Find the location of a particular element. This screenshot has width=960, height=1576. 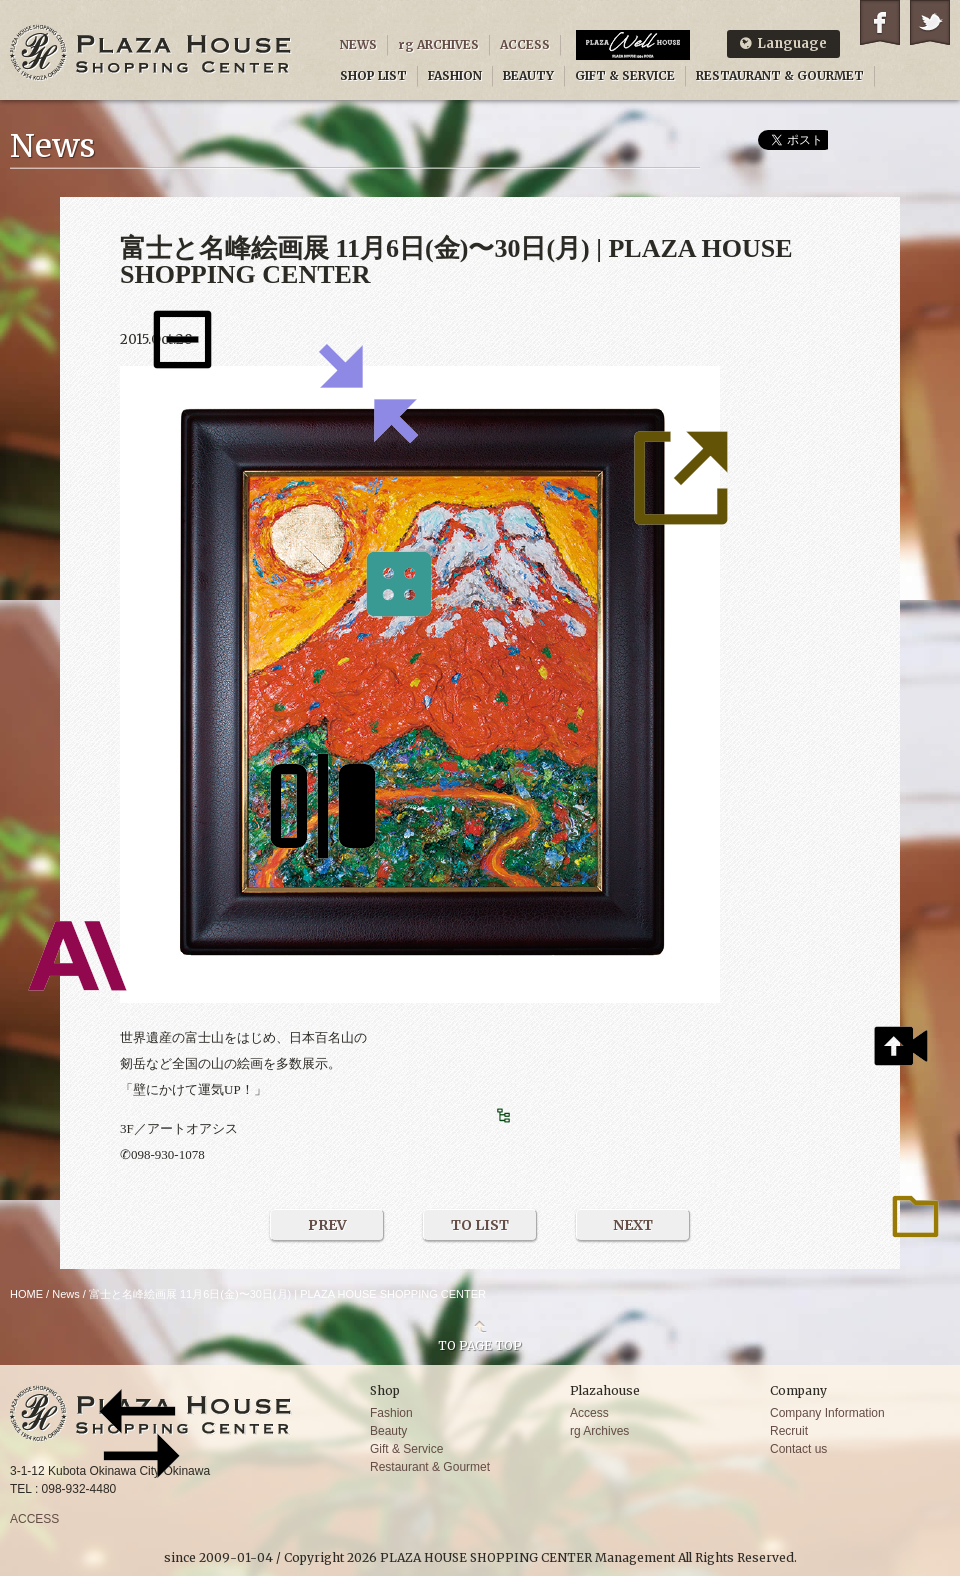

collapse or minimize an expanded view is located at coordinates (368, 393).